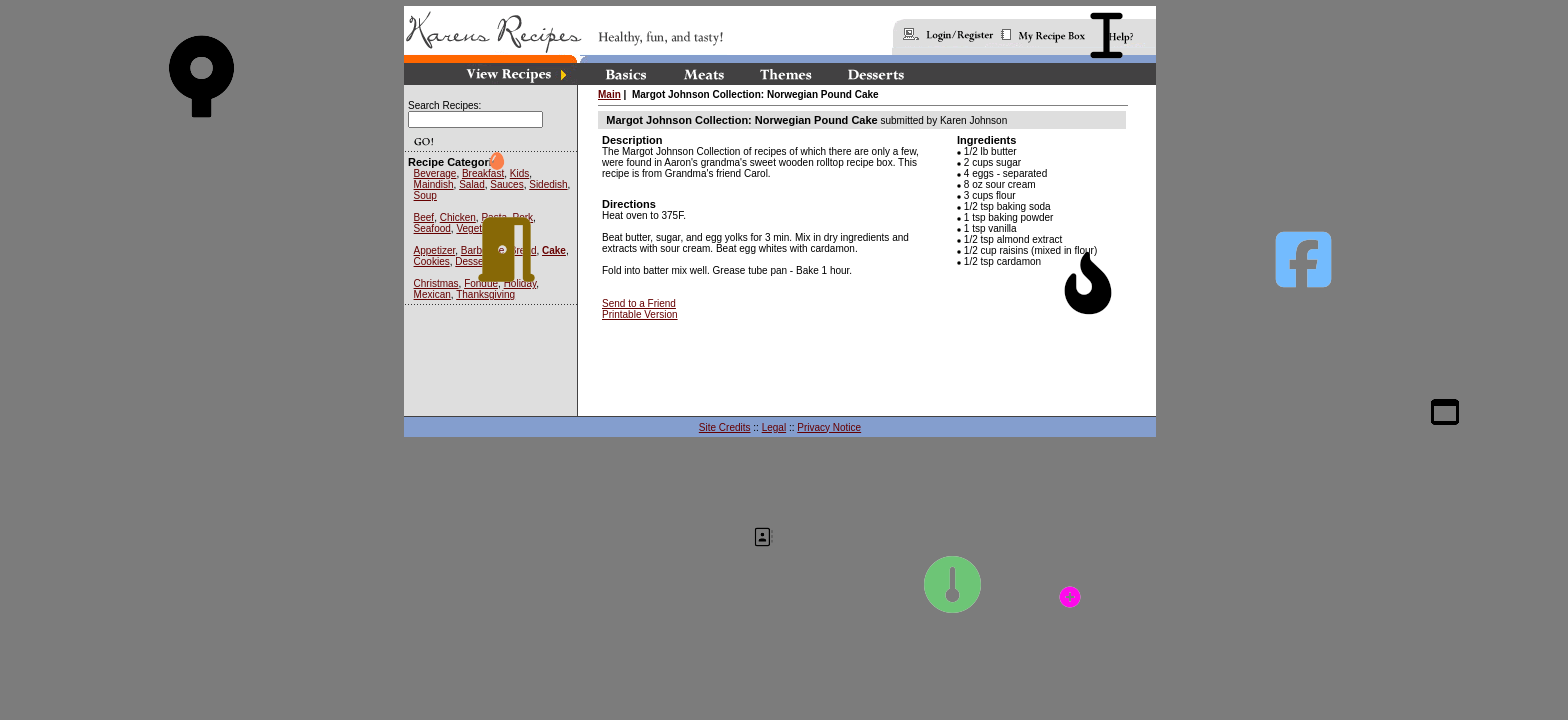  Describe the element at coordinates (1070, 597) in the screenshot. I see `add a new item` at that location.